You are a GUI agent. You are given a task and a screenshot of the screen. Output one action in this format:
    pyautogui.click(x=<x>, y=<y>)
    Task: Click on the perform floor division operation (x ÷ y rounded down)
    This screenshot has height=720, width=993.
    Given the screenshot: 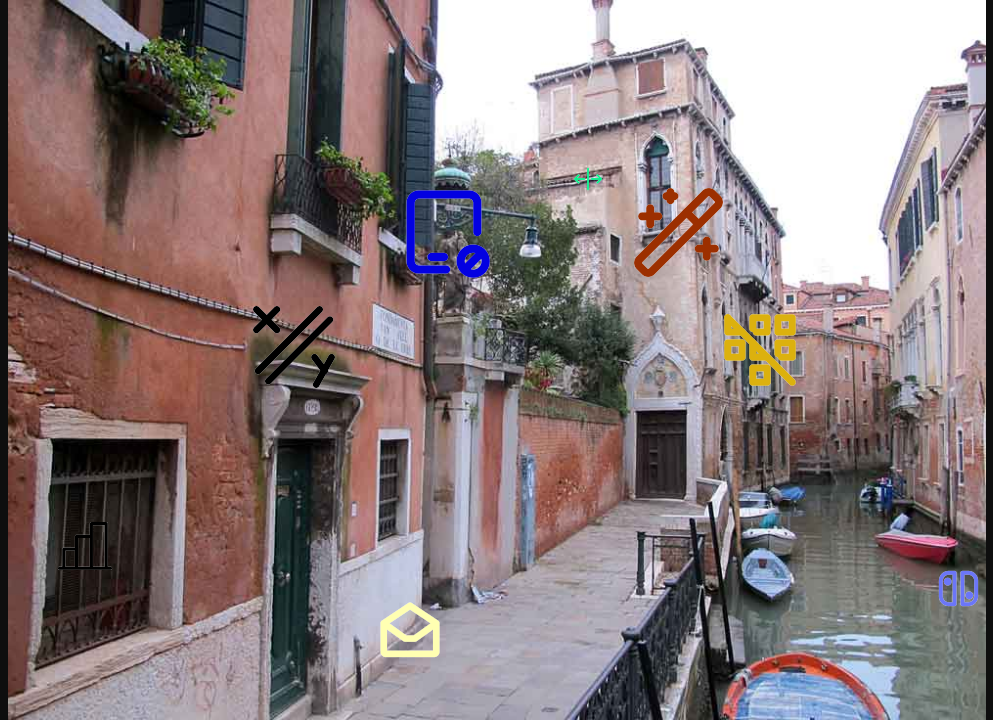 What is the action you would take?
    pyautogui.click(x=294, y=347)
    